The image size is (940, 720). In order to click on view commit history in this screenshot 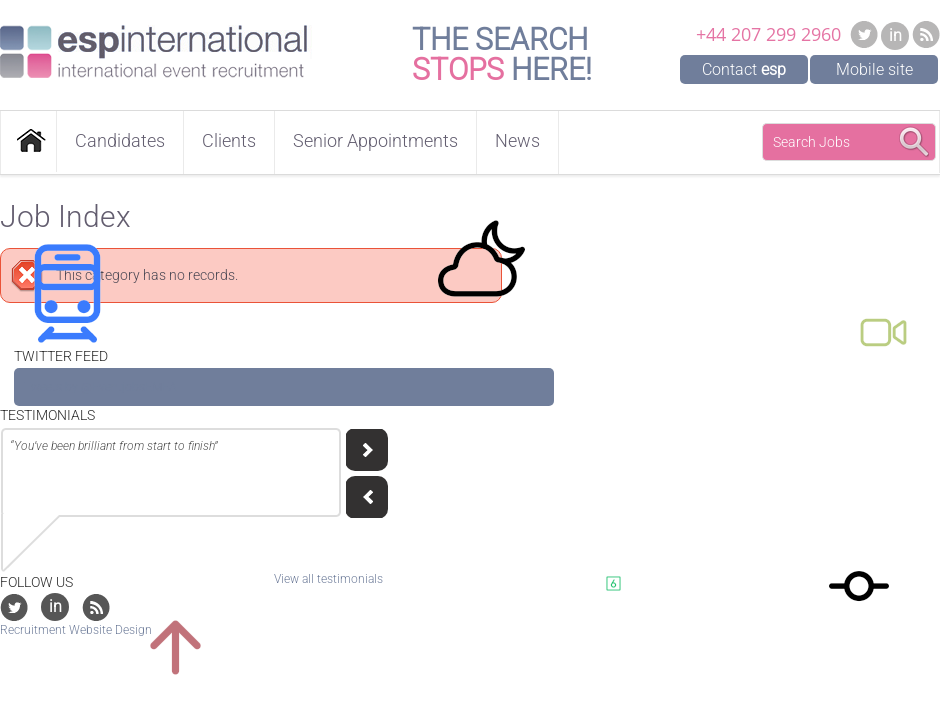, I will do `click(859, 587)`.